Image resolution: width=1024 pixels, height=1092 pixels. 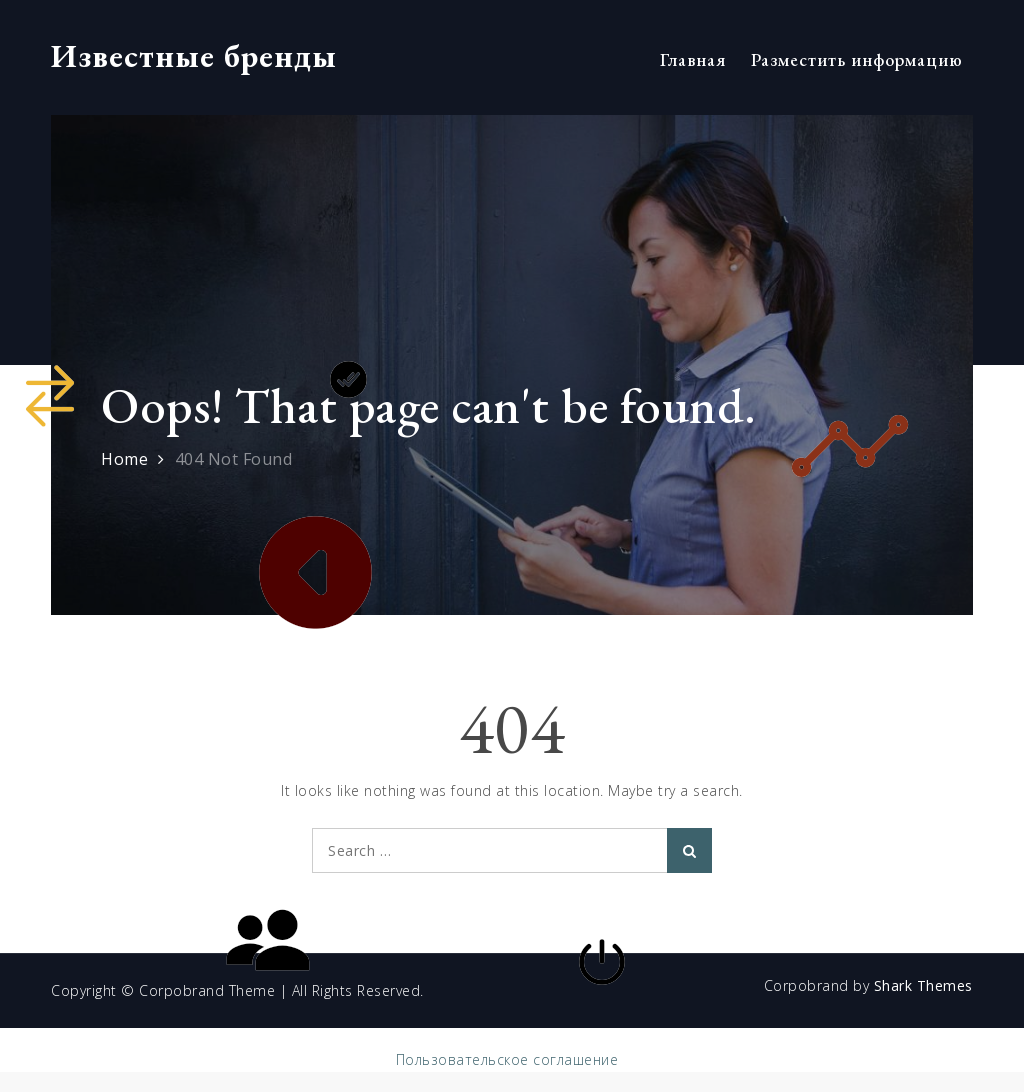 I want to click on view contacts or people list, so click(x=268, y=940).